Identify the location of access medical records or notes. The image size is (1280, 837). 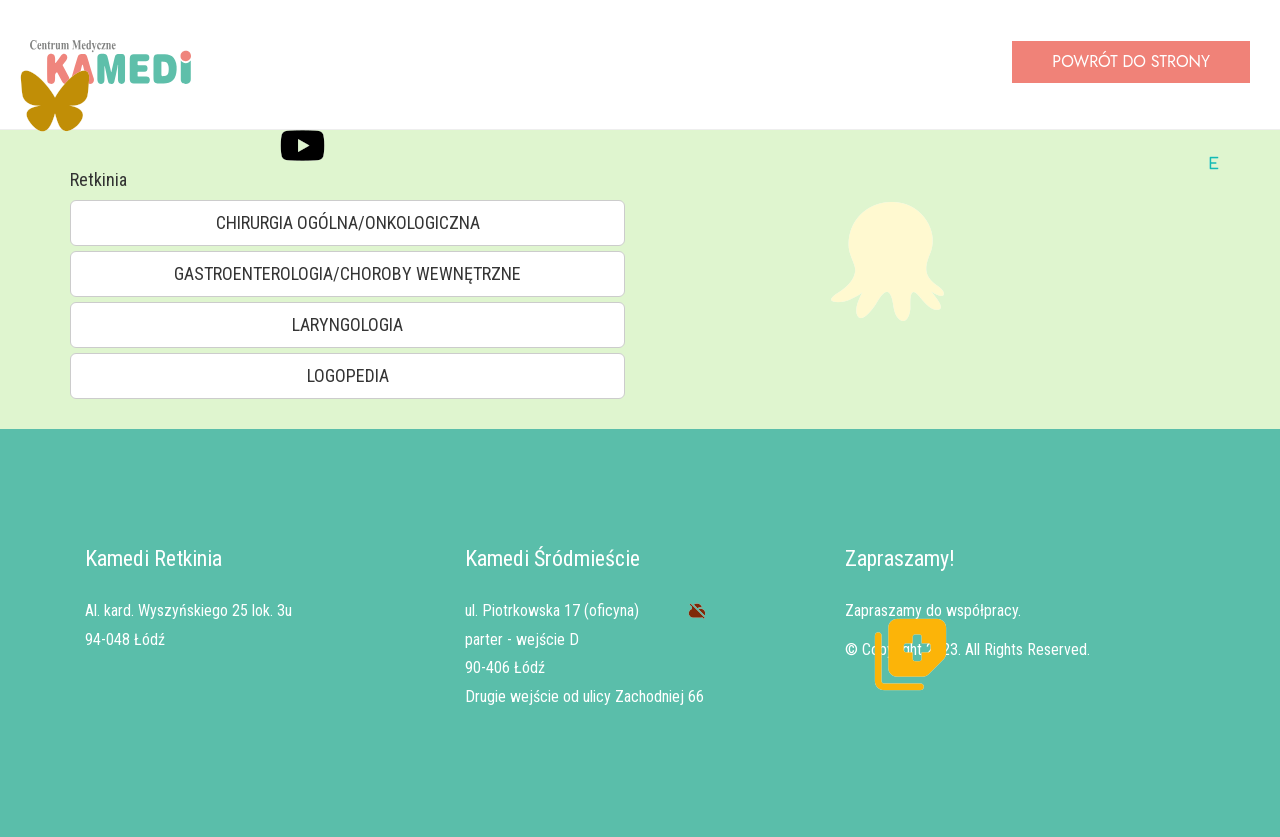
(910, 654).